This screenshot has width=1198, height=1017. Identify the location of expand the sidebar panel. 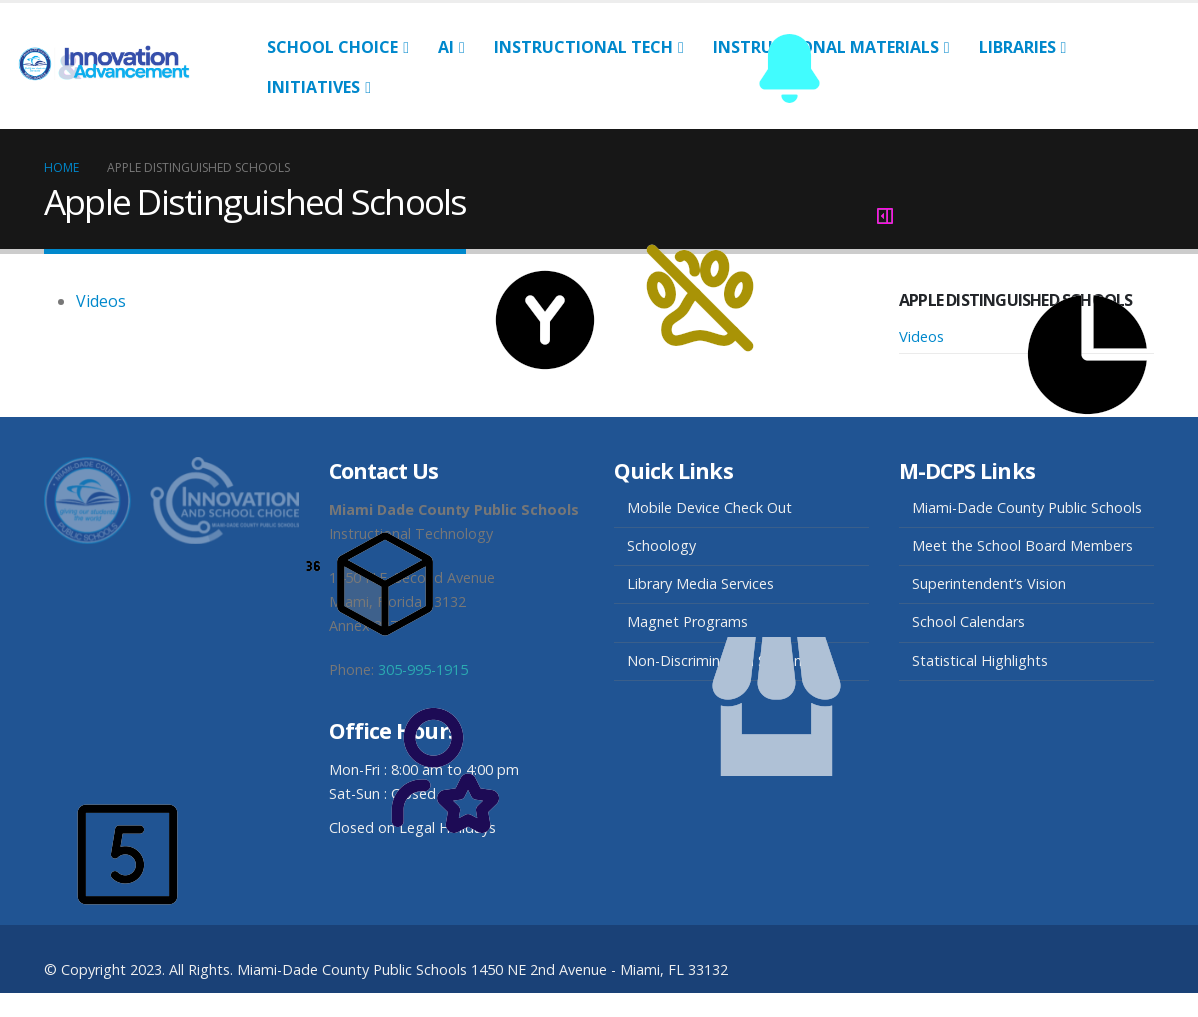
(885, 216).